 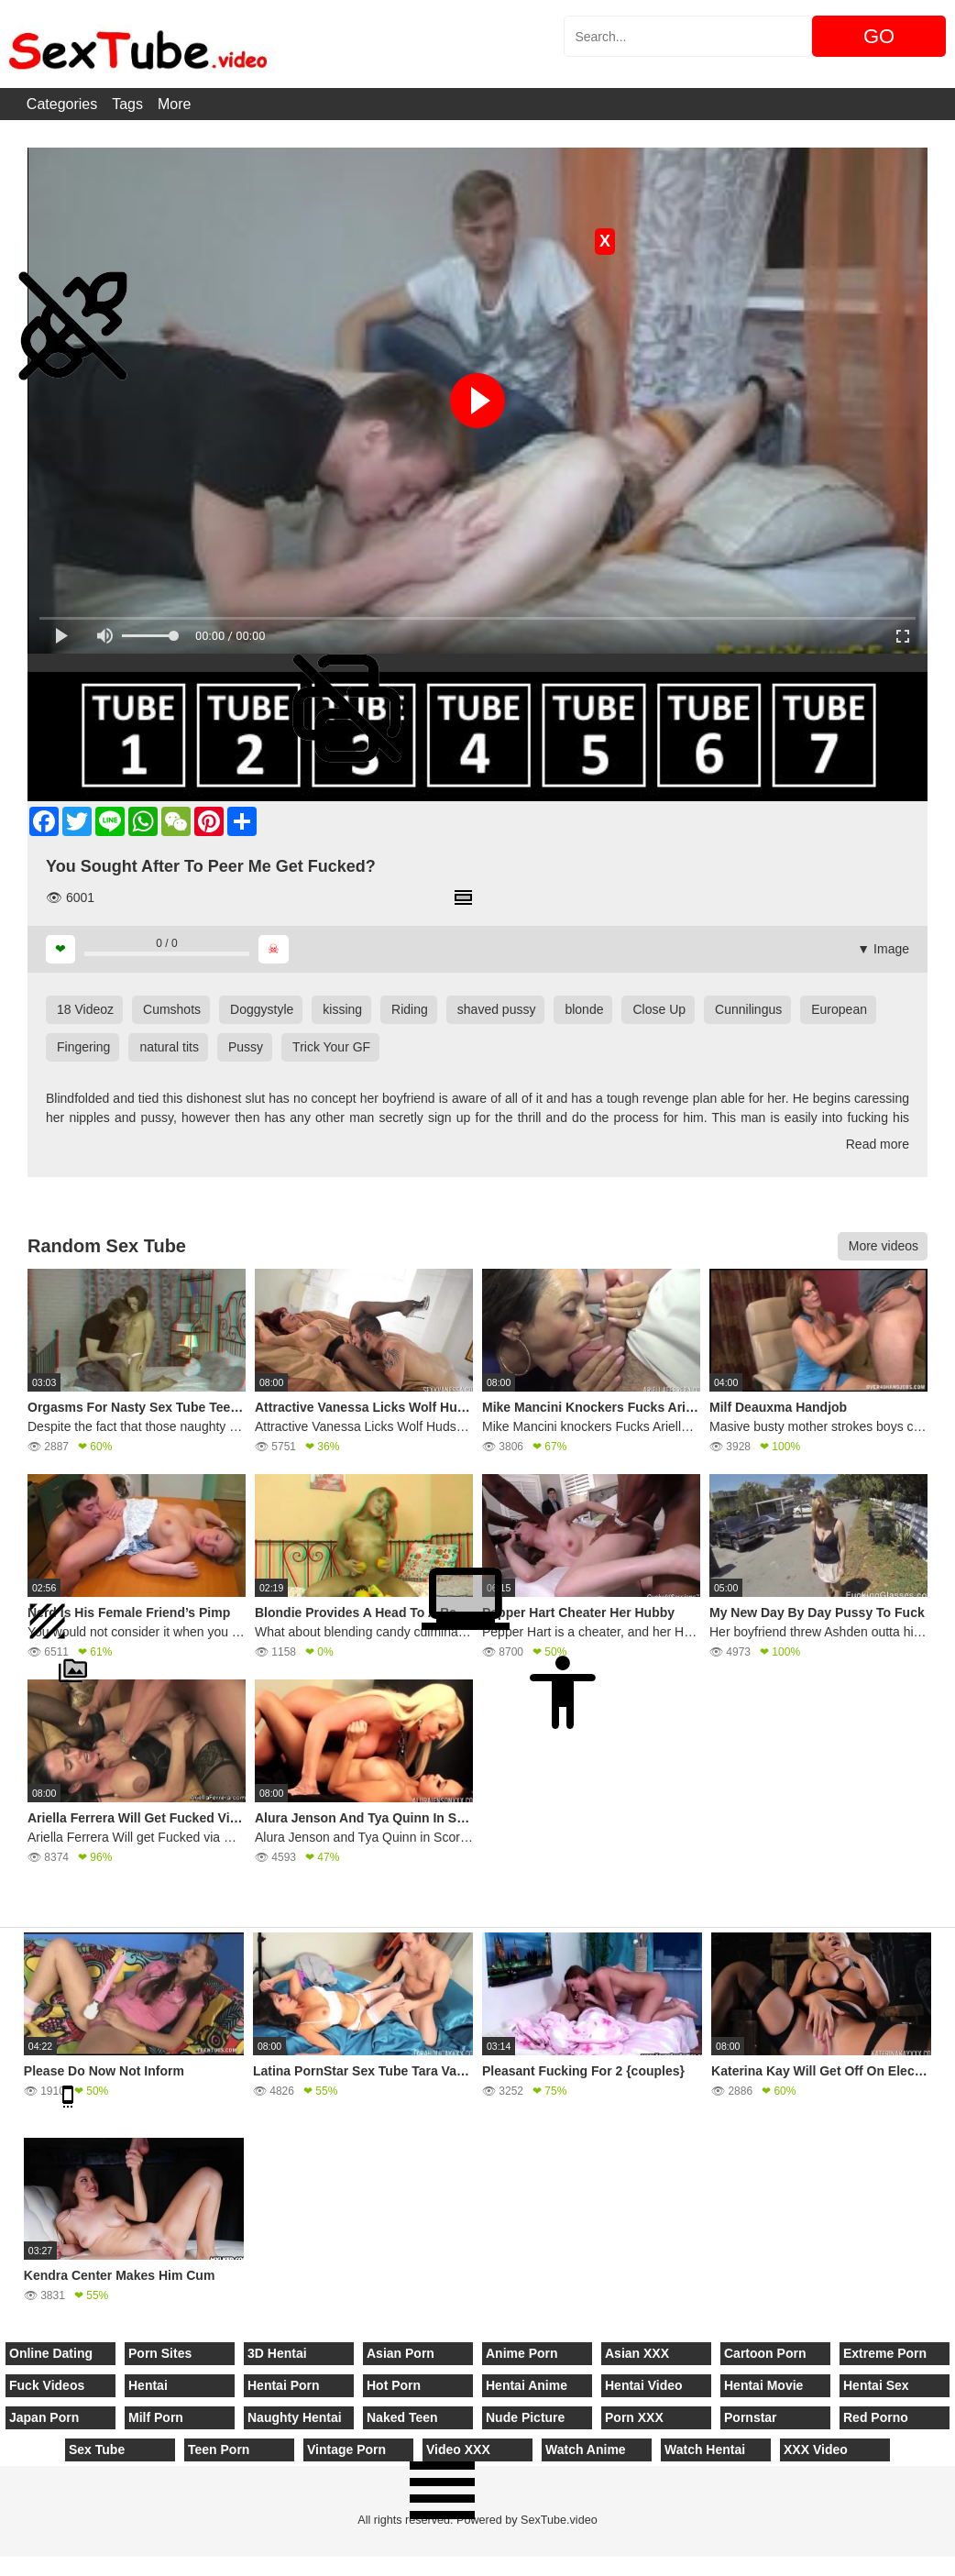 I want to click on view content in headline or list format, so click(x=442, y=2490).